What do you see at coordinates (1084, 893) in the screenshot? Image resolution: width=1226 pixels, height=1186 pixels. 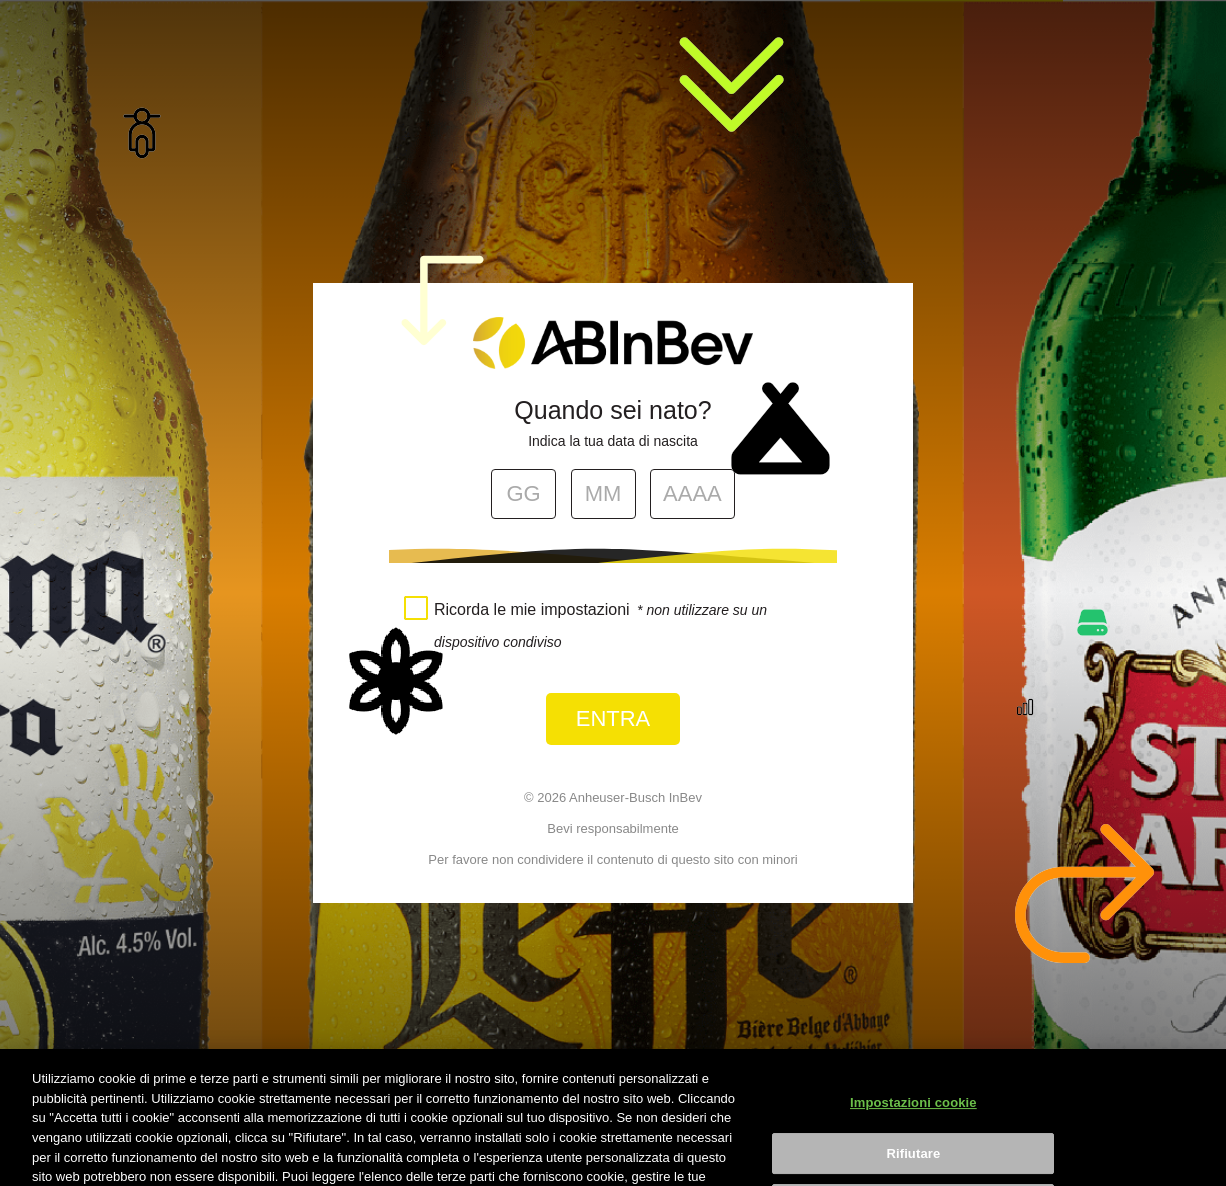 I see `redo last action` at bounding box center [1084, 893].